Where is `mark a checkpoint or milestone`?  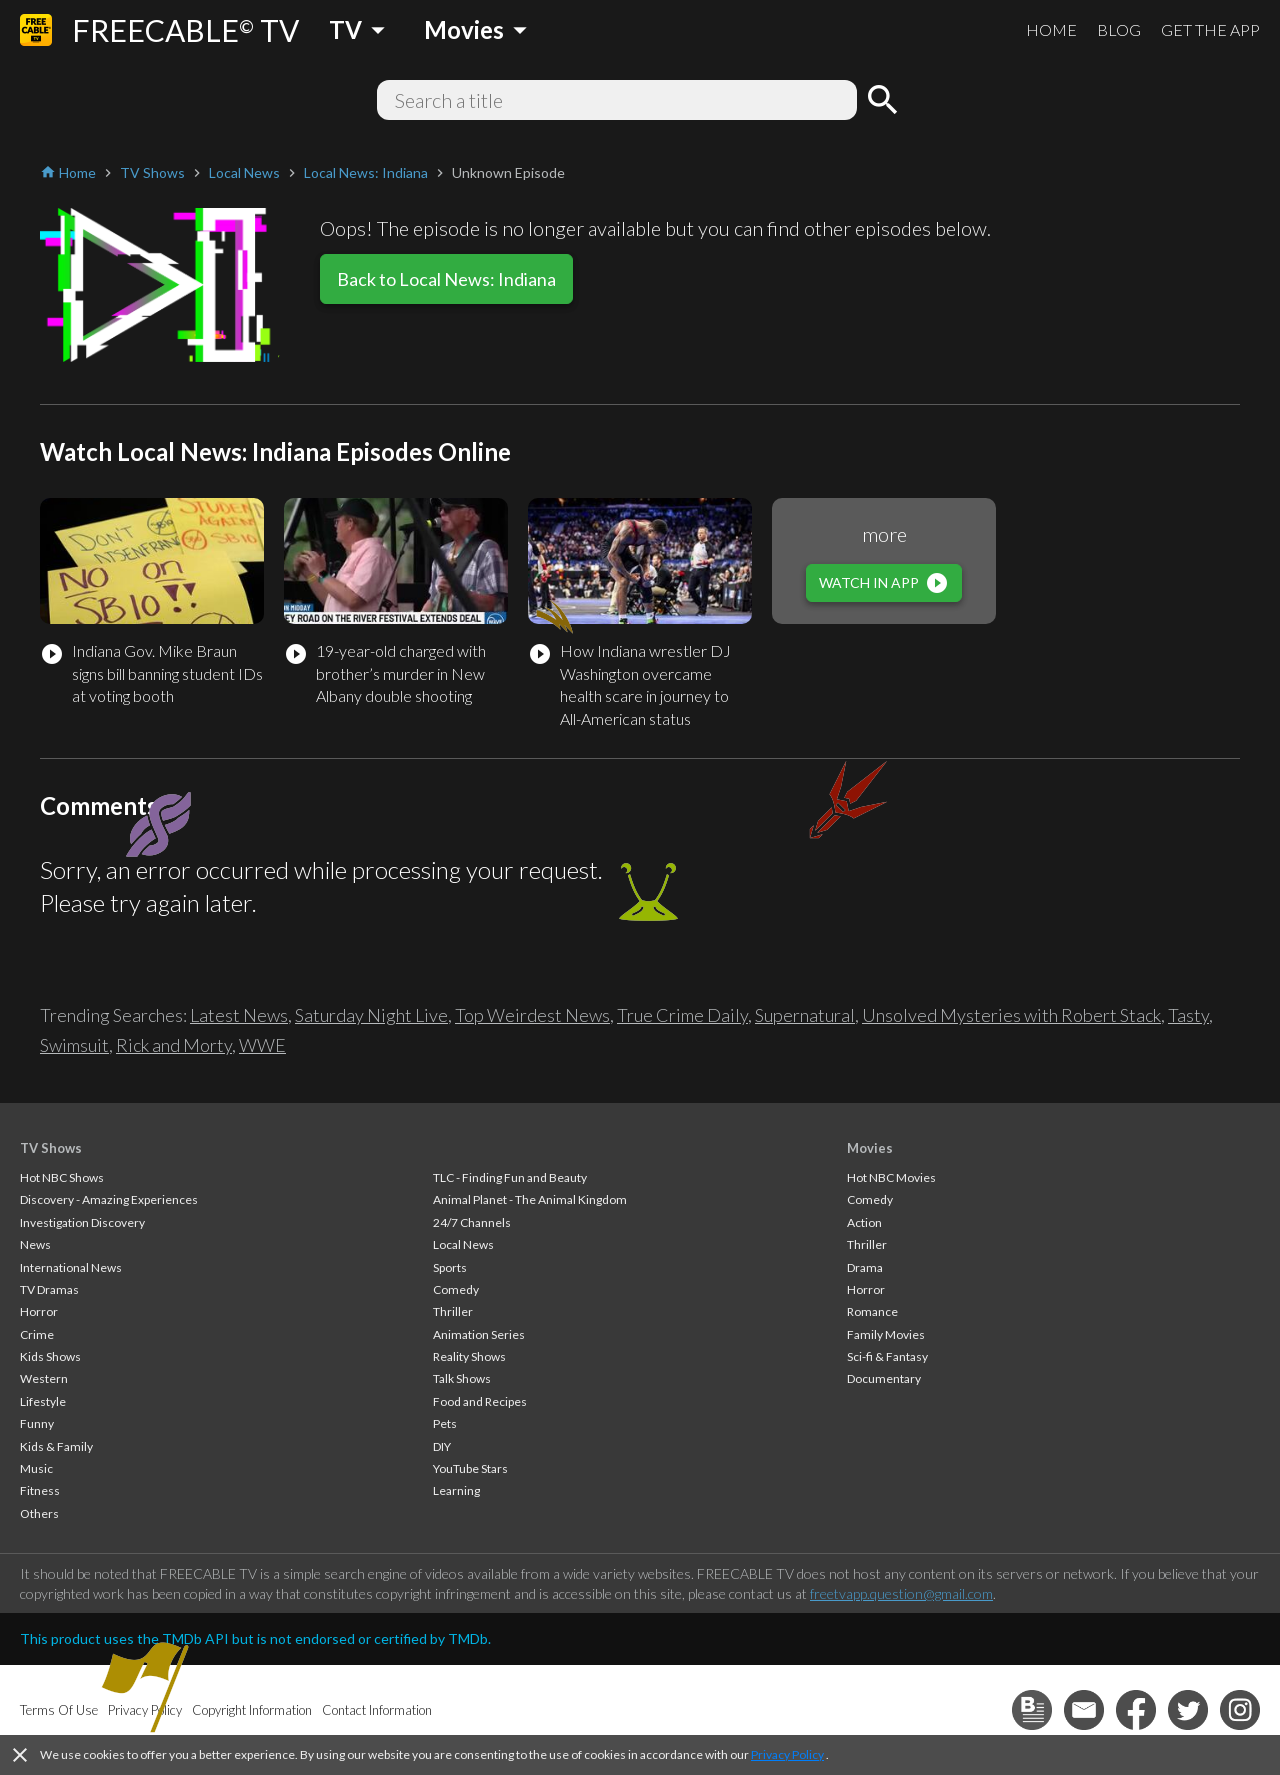 mark a checkpoint or milestone is located at coordinates (144, 1687).